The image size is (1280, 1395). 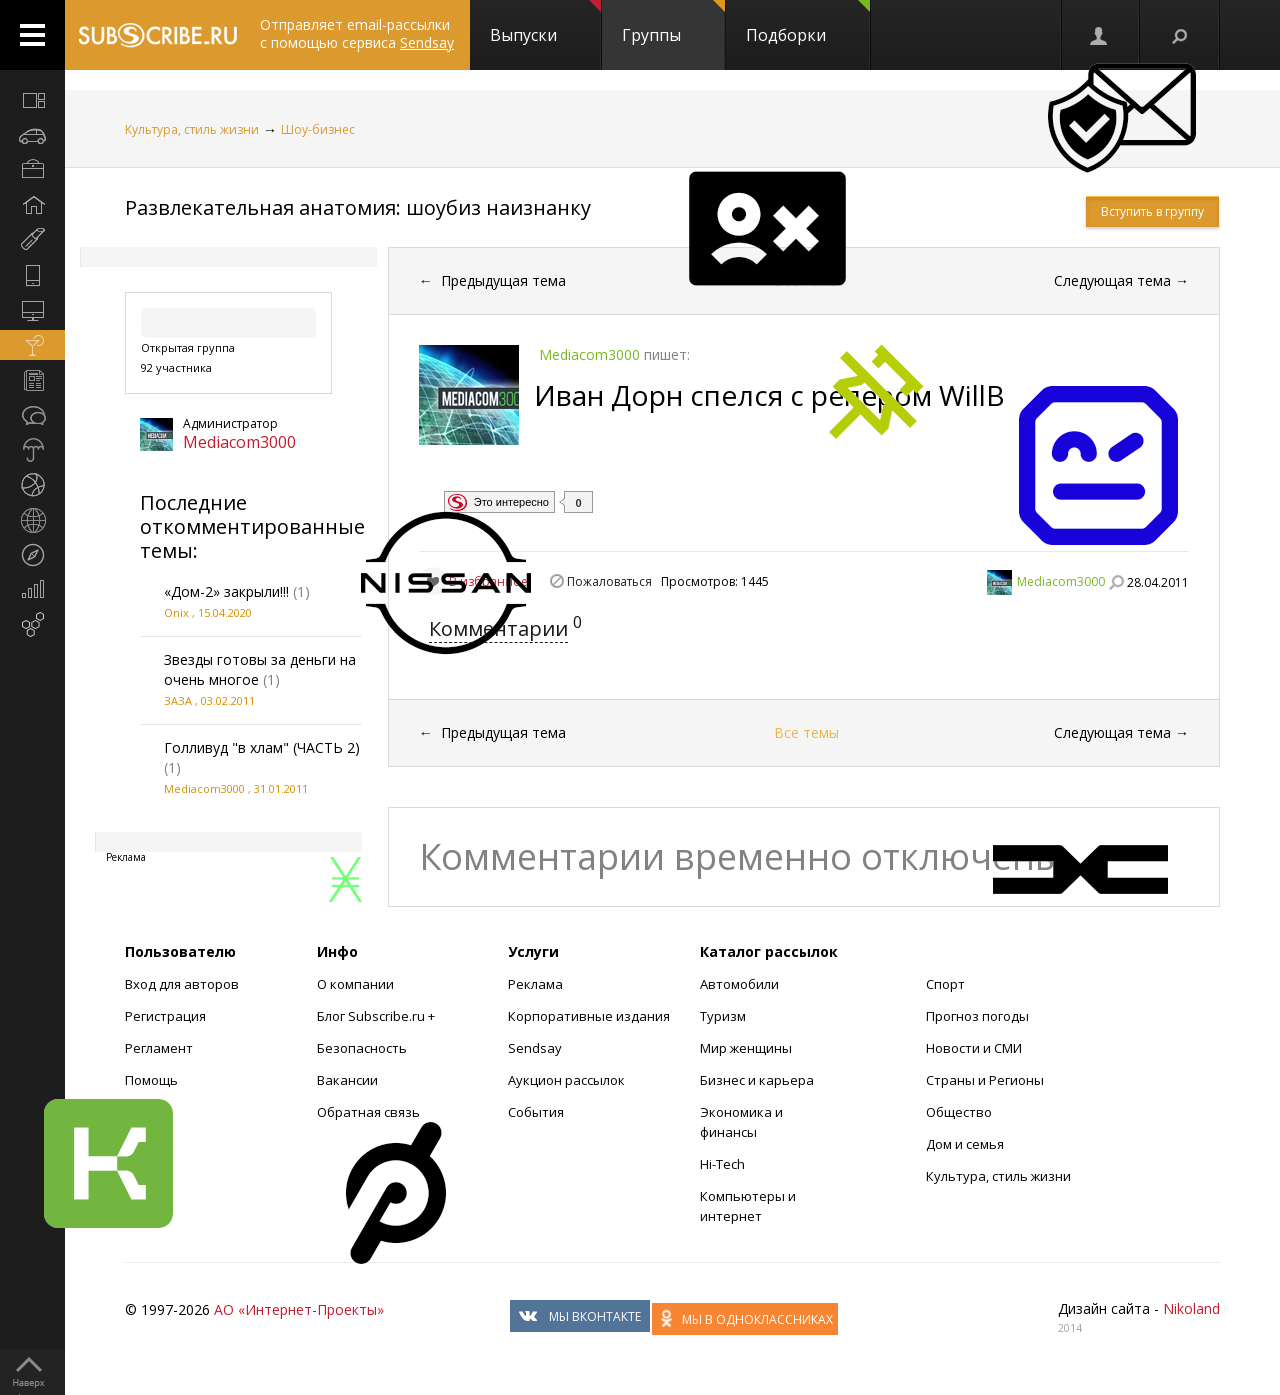 What do you see at coordinates (1122, 118) in the screenshot?
I see `access SimpleLogin email alias service` at bounding box center [1122, 118].